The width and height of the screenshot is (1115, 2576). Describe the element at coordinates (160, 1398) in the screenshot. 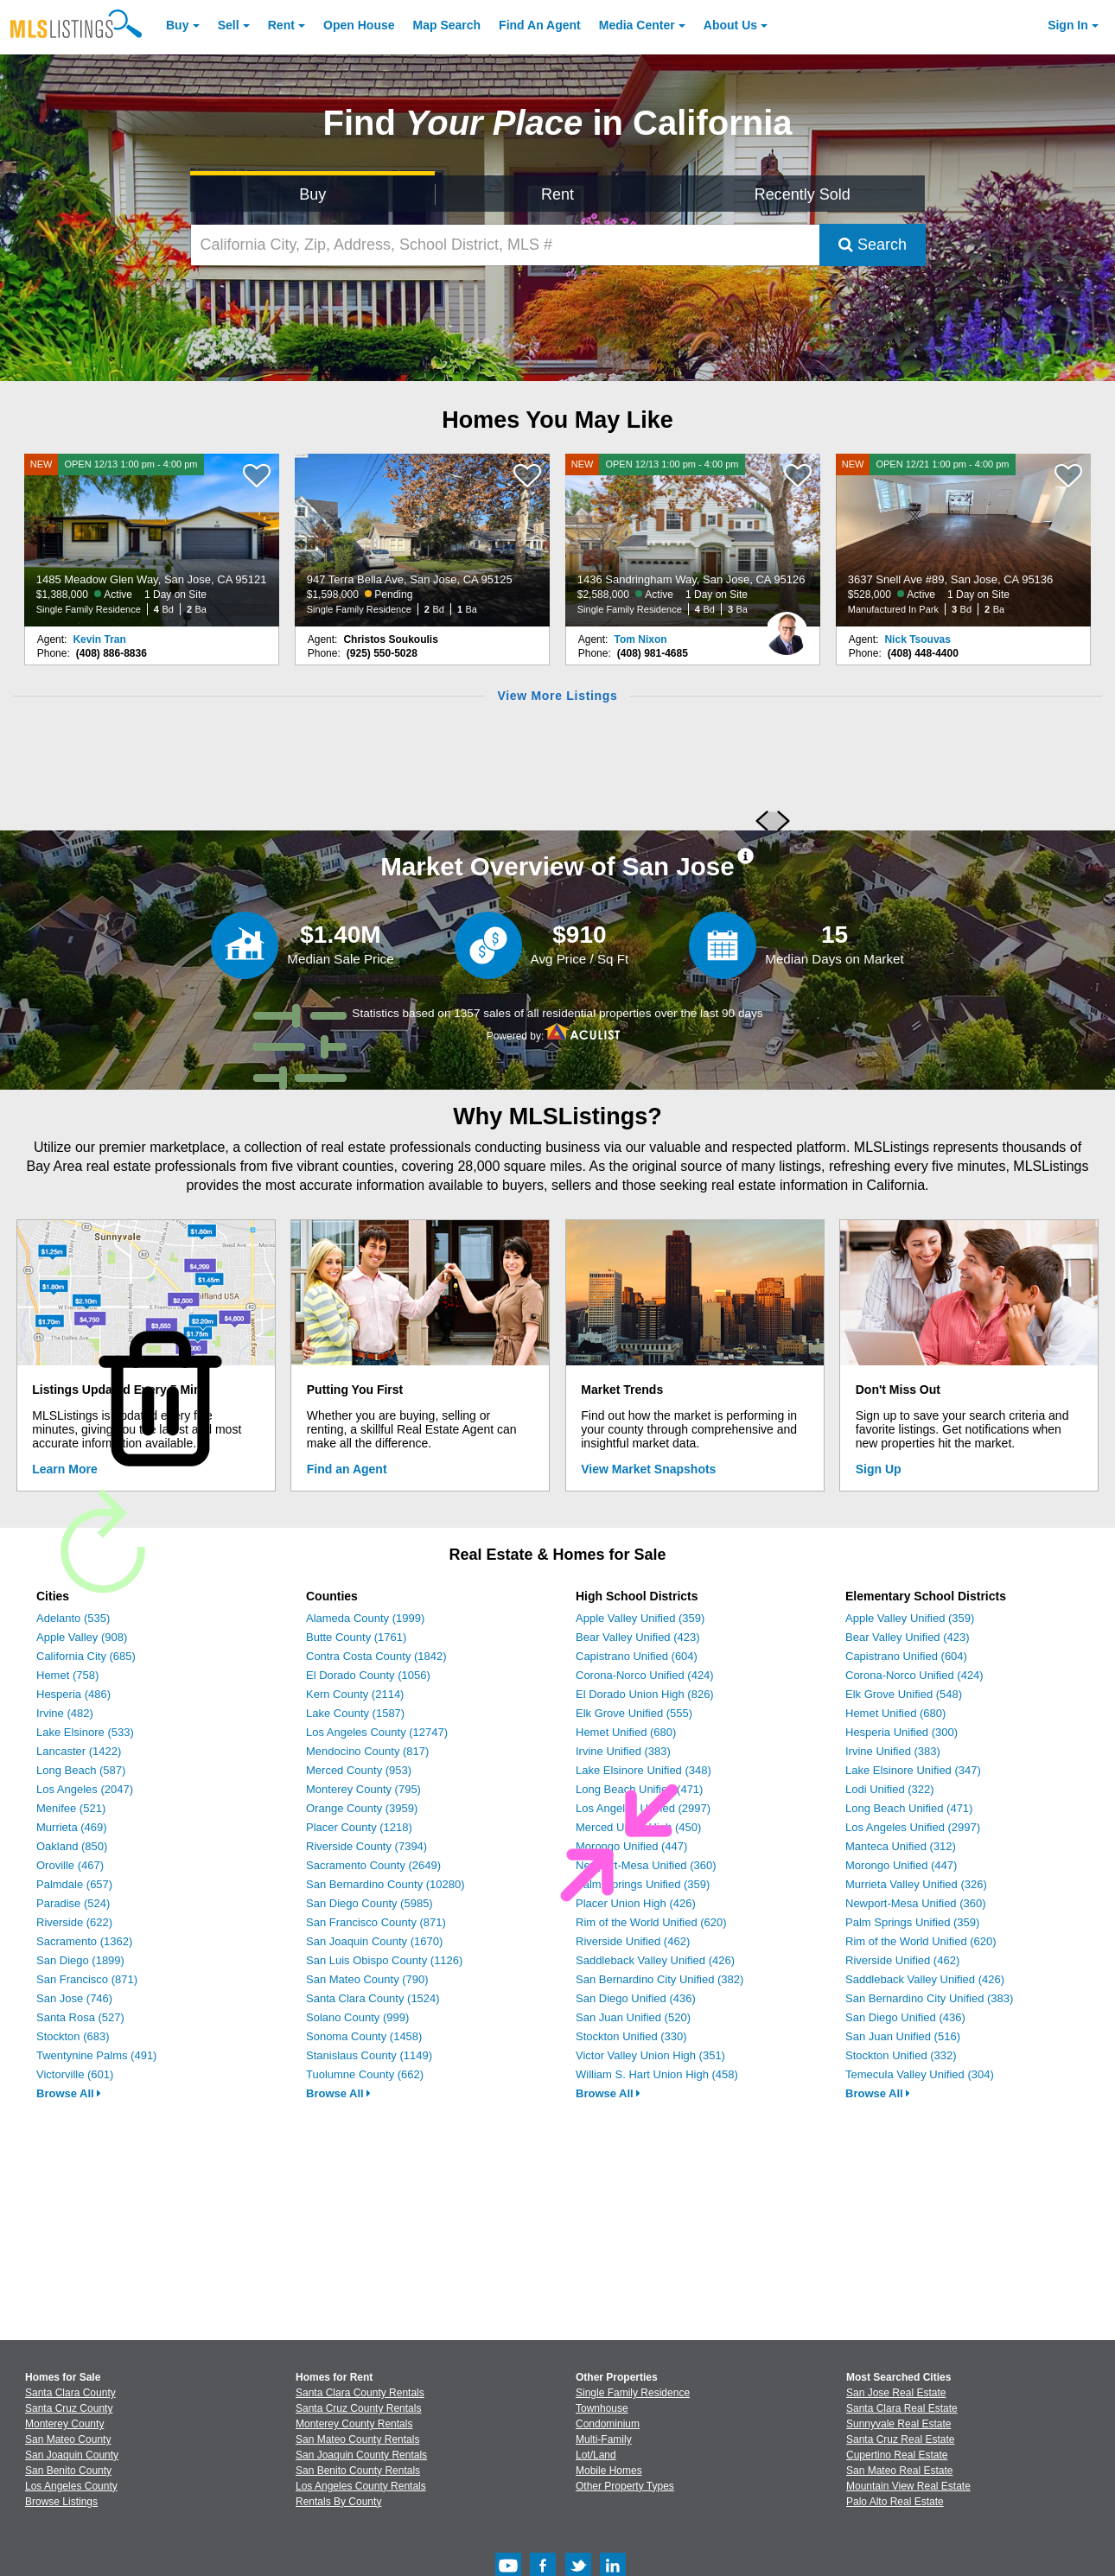

I see `delete selected item` at that location.